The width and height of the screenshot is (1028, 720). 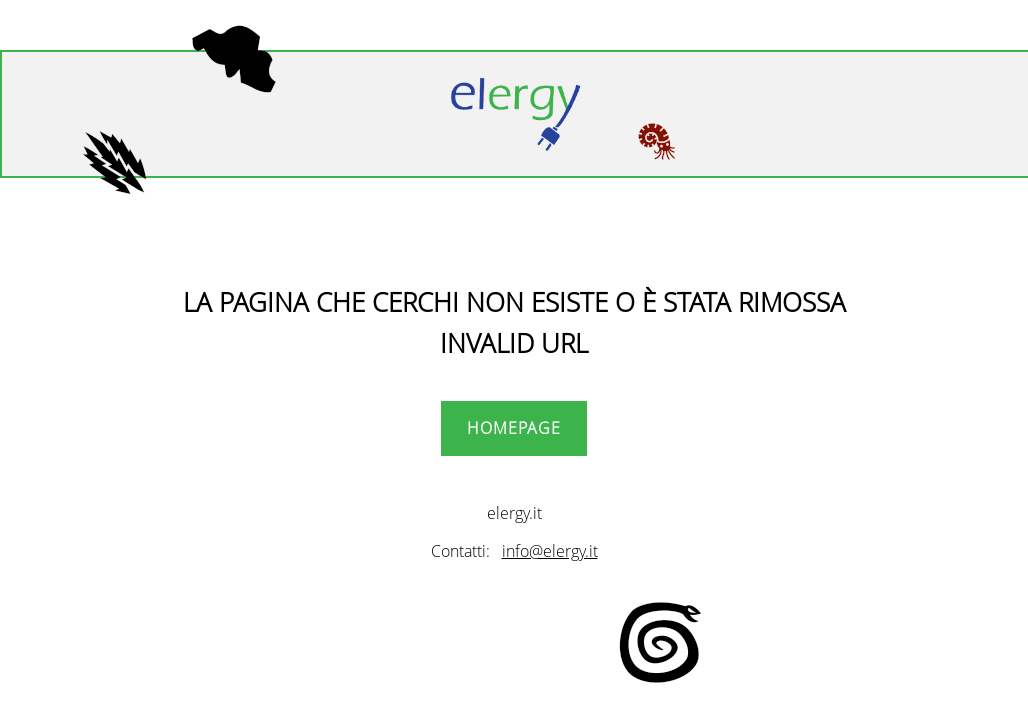 I want to click on fossil or paleontology category indicator, so click(x=656, y=141).